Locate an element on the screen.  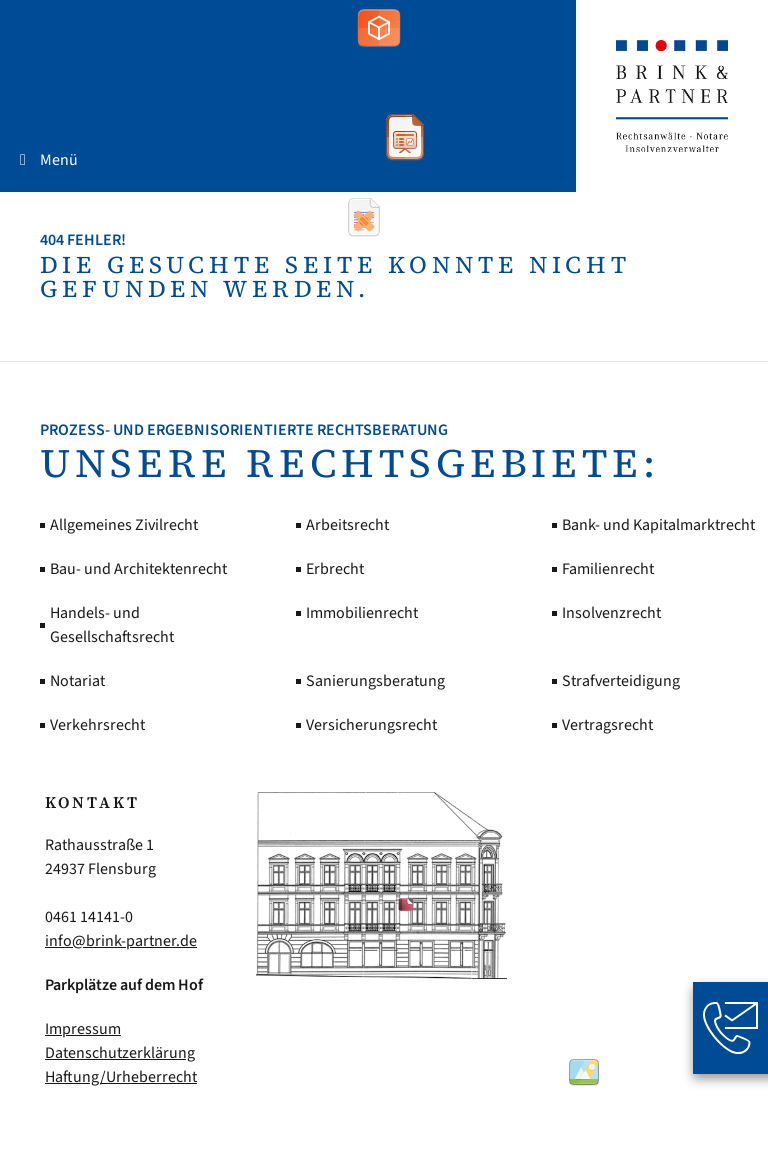
open a presentation template file is located at coordinates (405, 137).